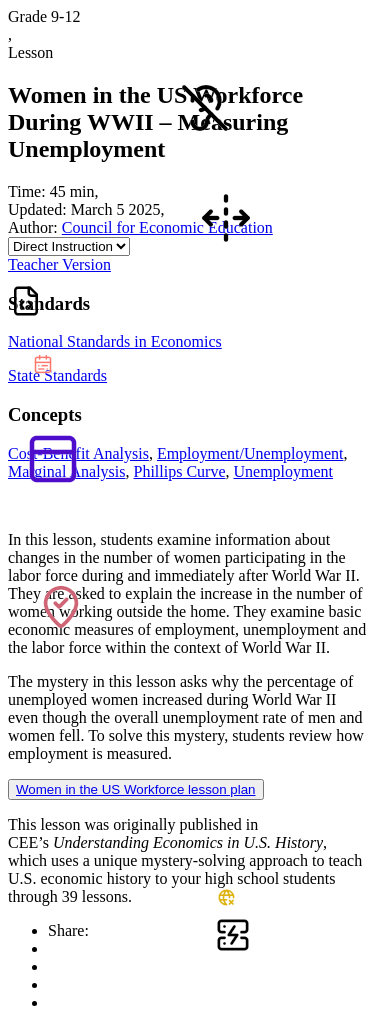  What do you see at coordinates (43, 364) in the screenshot?
I see `select a date range` at bounding box center [43, 364].